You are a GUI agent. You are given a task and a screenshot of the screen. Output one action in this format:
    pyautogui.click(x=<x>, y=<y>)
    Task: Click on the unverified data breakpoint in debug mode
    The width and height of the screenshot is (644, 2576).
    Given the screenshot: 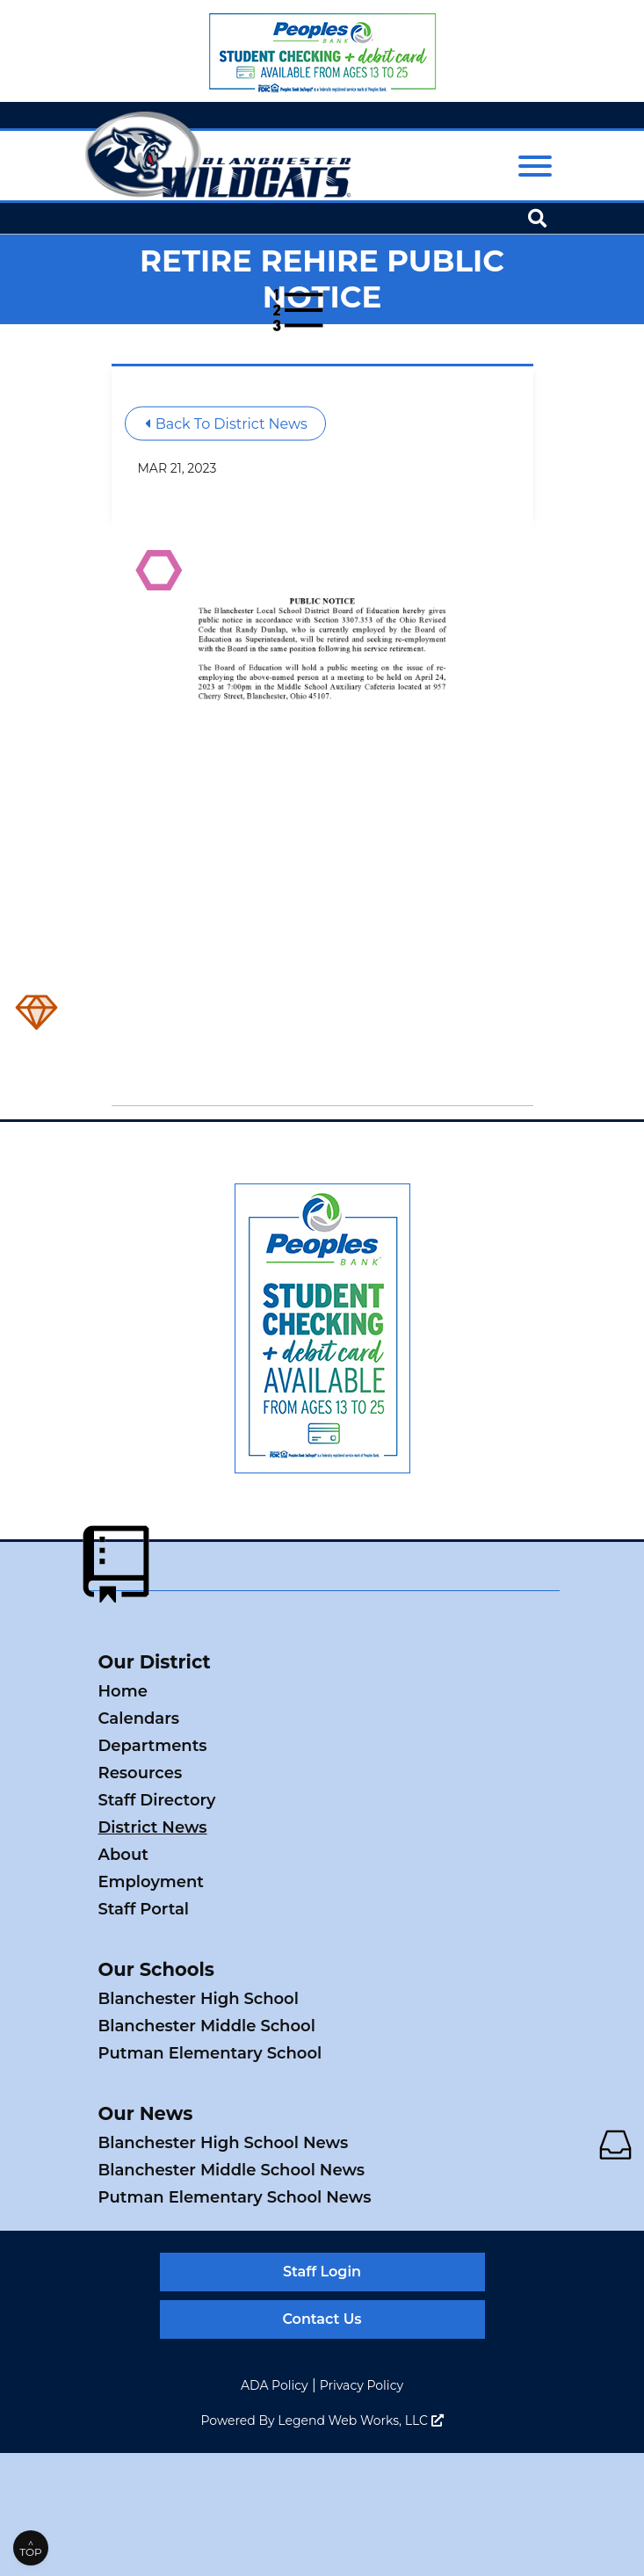 What is the action you would take?
    pyautogui.click(x=161, y=570)
    